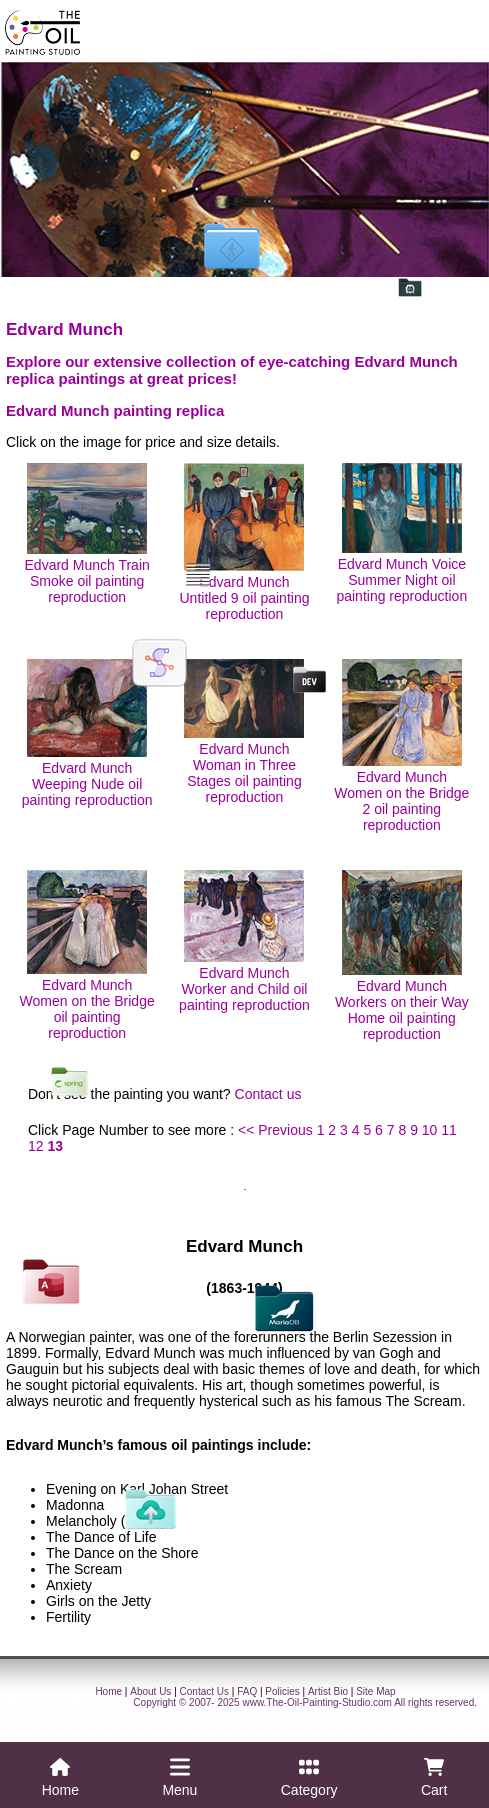 This screenshot has height=1808, width=489. What do you see at coordinates (309, 680) in the screenshot?
I see `folder containing dev.to related projects or resources` at bounding box center [309, 680].